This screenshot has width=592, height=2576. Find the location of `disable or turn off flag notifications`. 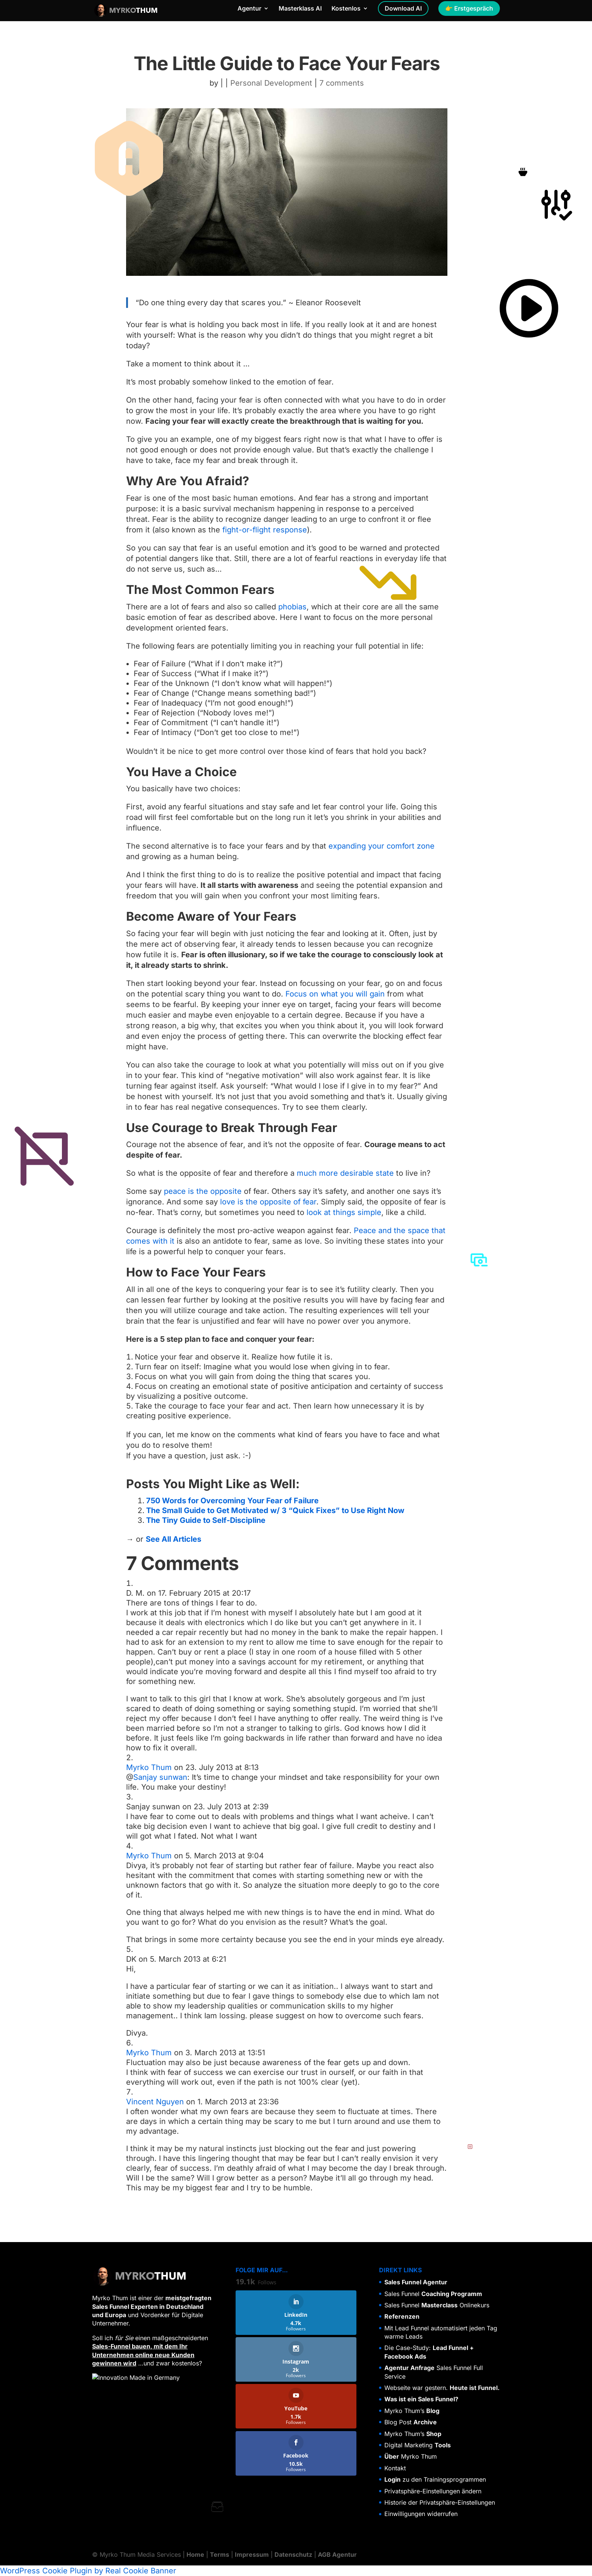

disable or turn off flag notifications is located at coordinates (44, 1156).